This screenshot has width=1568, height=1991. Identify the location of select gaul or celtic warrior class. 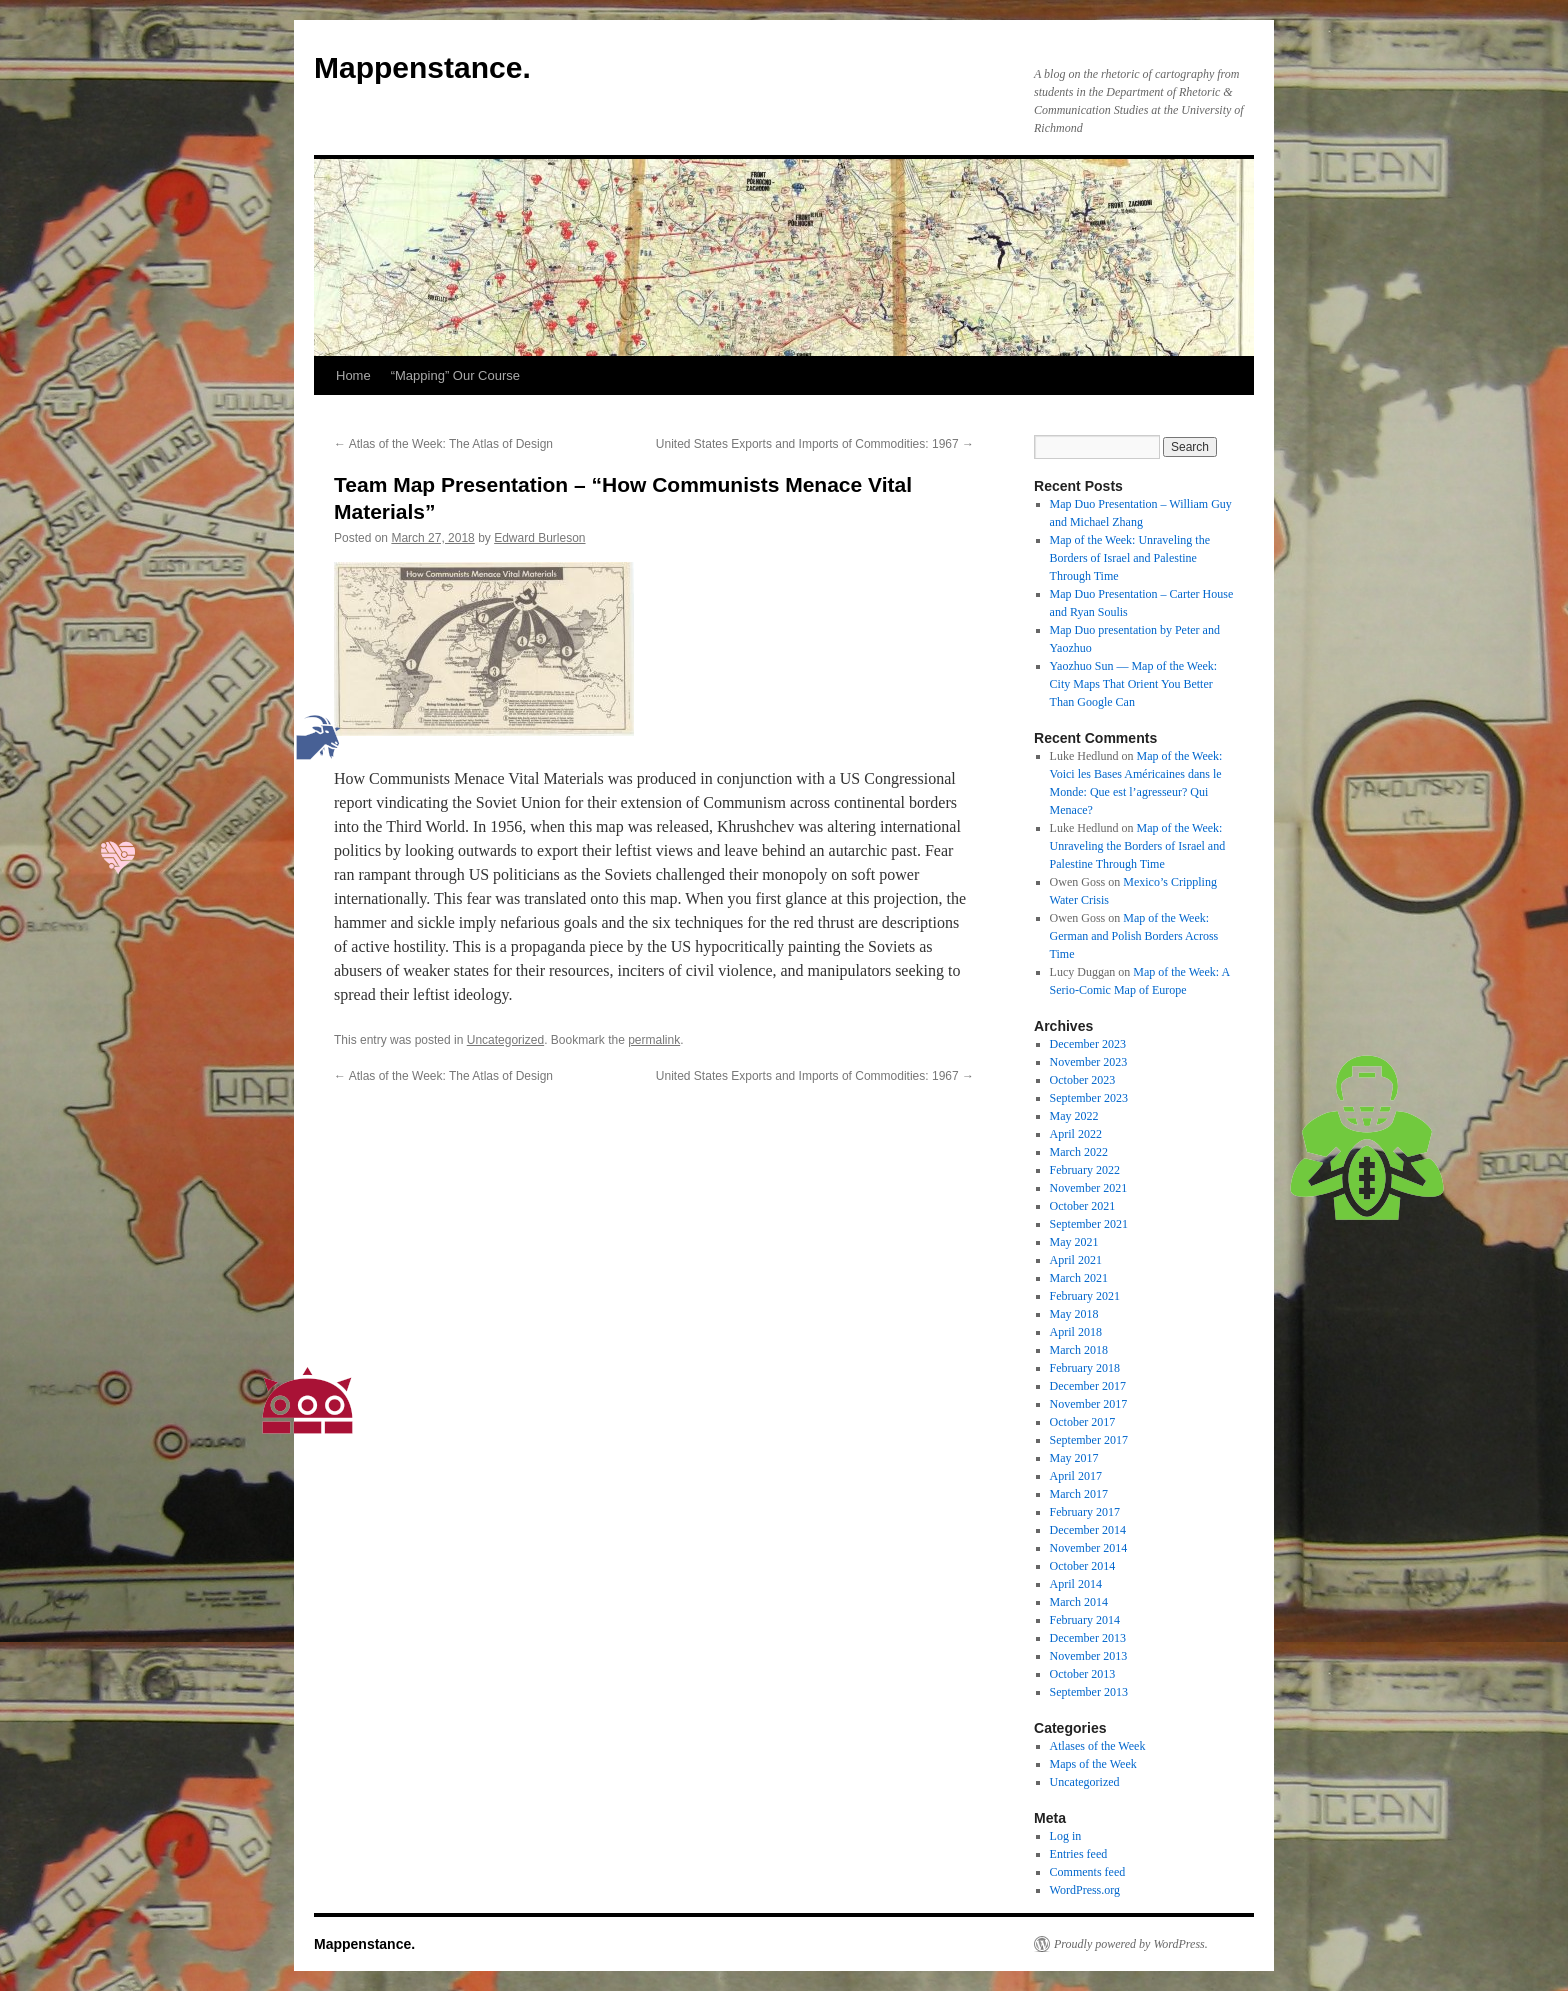
(307, 1404).